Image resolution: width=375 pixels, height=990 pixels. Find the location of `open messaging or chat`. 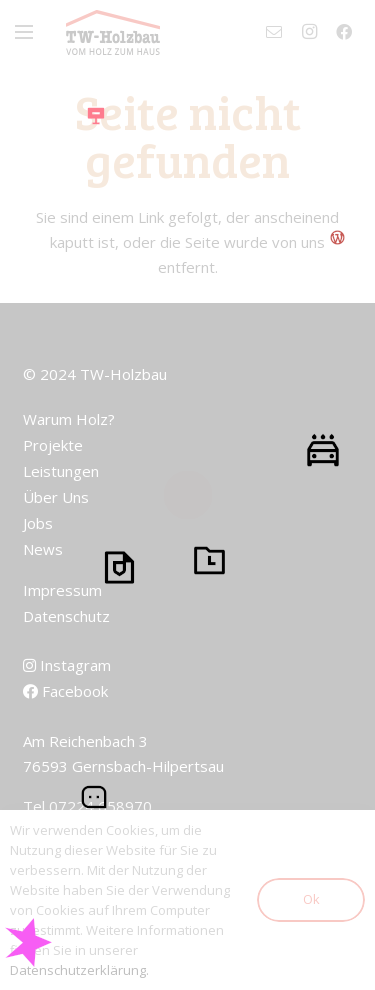

open messaging or chat is located at coordinates (94, 797).